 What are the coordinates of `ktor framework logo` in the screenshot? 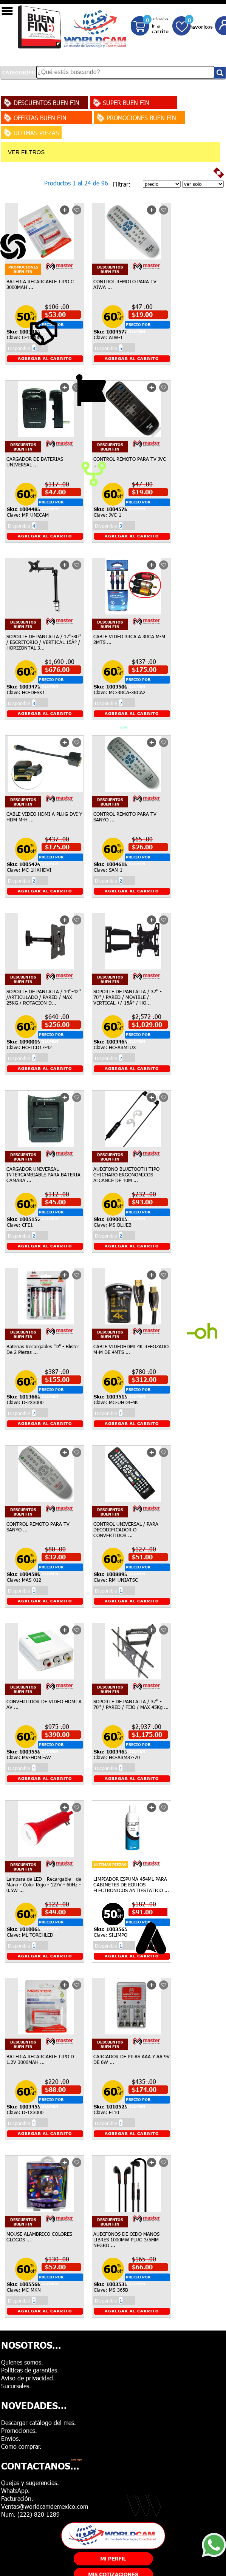 It's located at (218, 173).